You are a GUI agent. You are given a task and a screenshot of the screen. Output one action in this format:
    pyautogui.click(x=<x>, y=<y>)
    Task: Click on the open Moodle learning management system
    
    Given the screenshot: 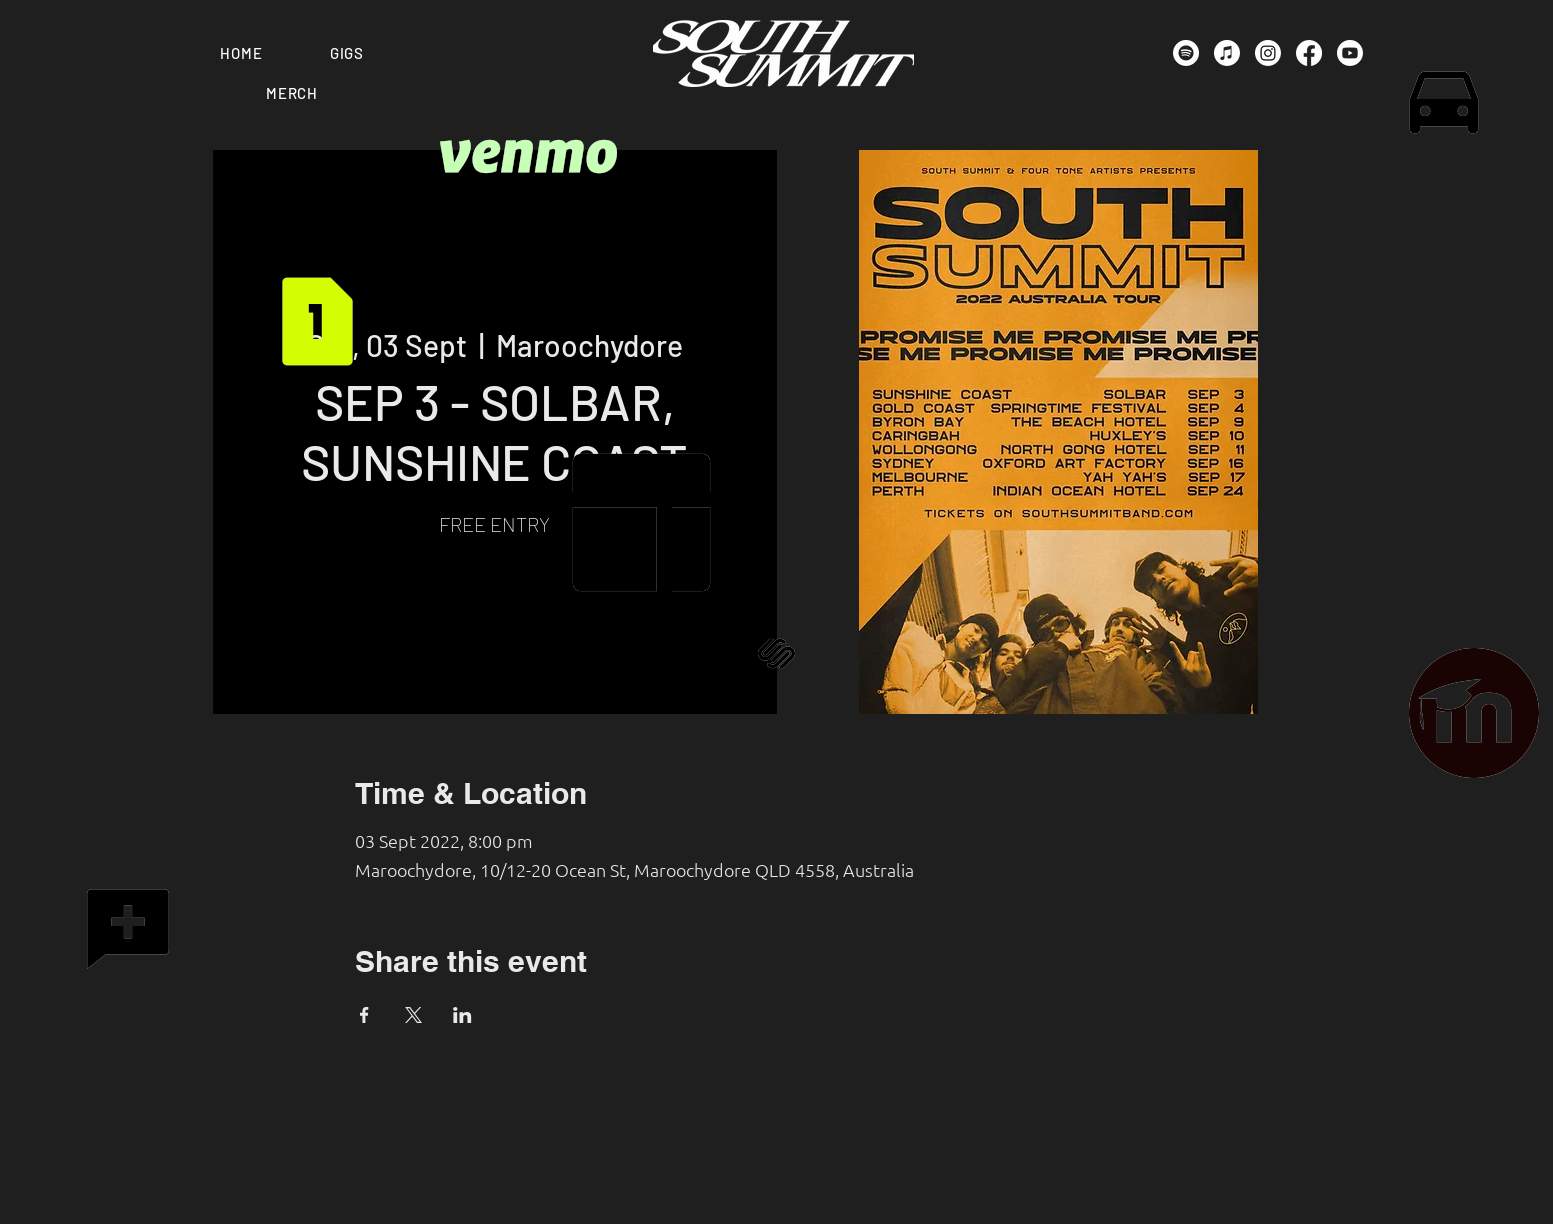 What is the action you would take?
    pyautogui.click(x=1474, y=713)
    